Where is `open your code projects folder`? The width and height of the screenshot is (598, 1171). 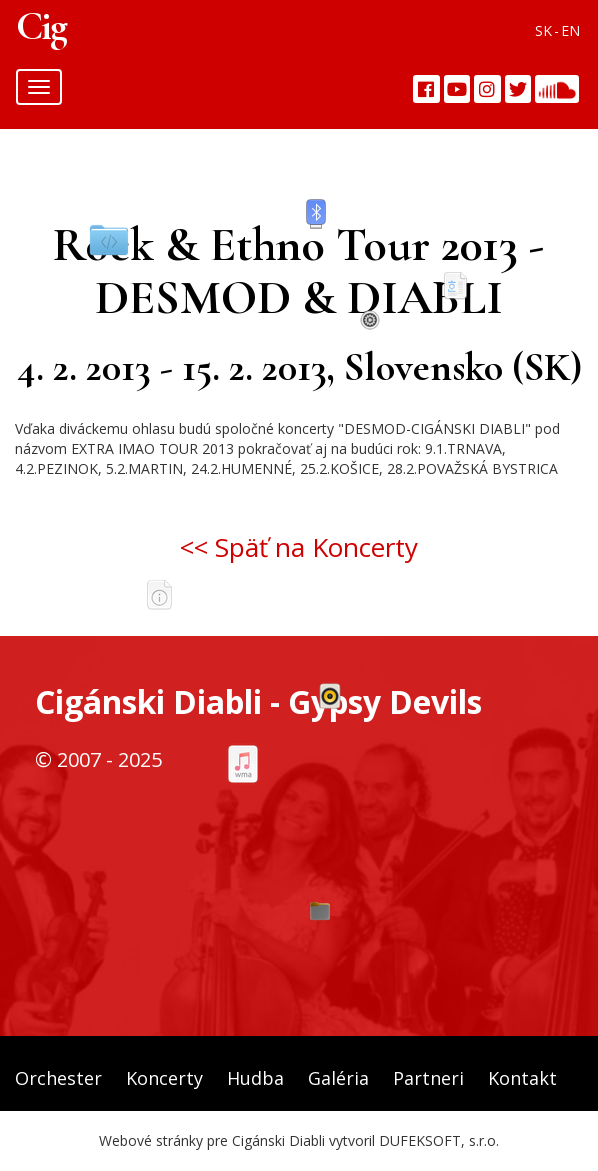
open your code projects folder is located at coordinates (109, 240).